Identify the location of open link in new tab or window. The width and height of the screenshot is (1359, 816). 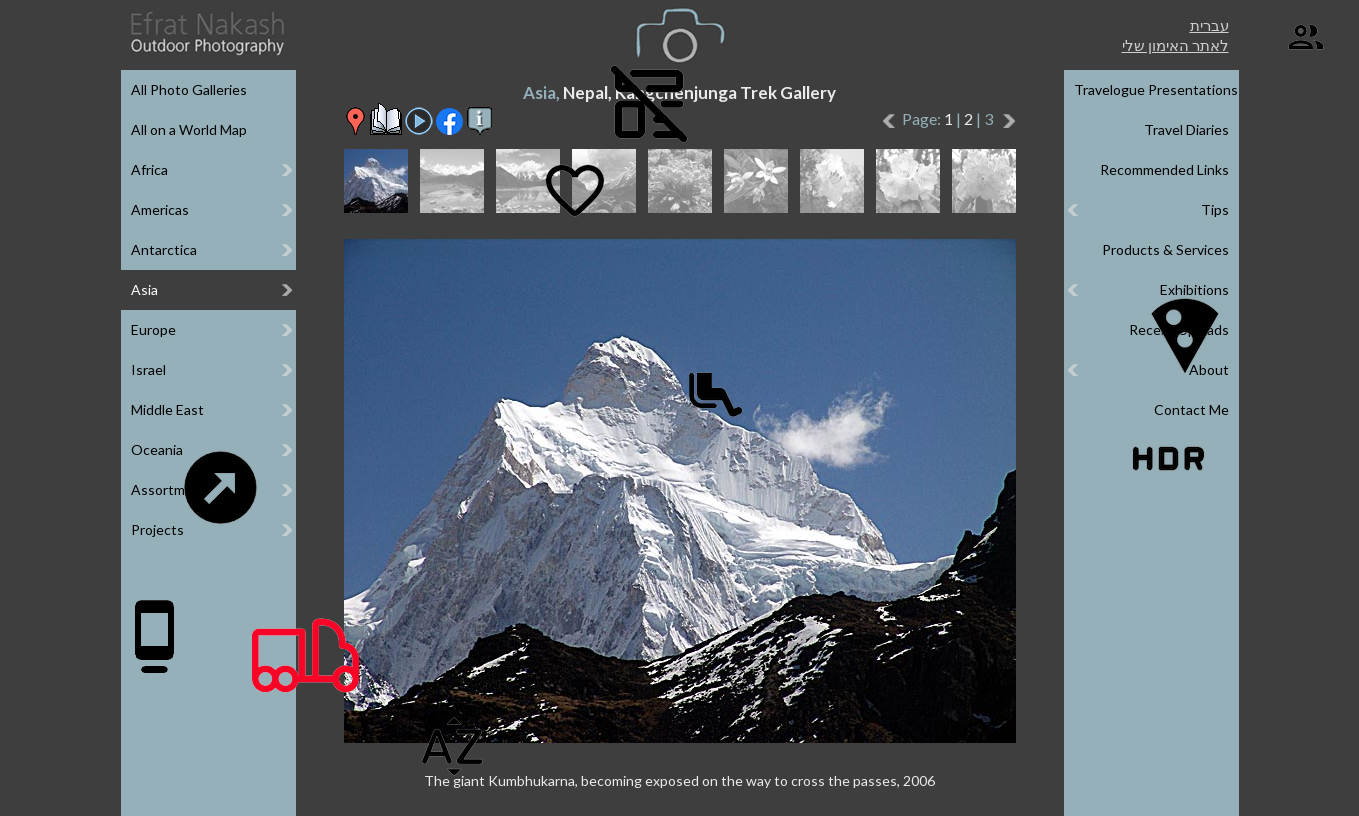
(220, 487).